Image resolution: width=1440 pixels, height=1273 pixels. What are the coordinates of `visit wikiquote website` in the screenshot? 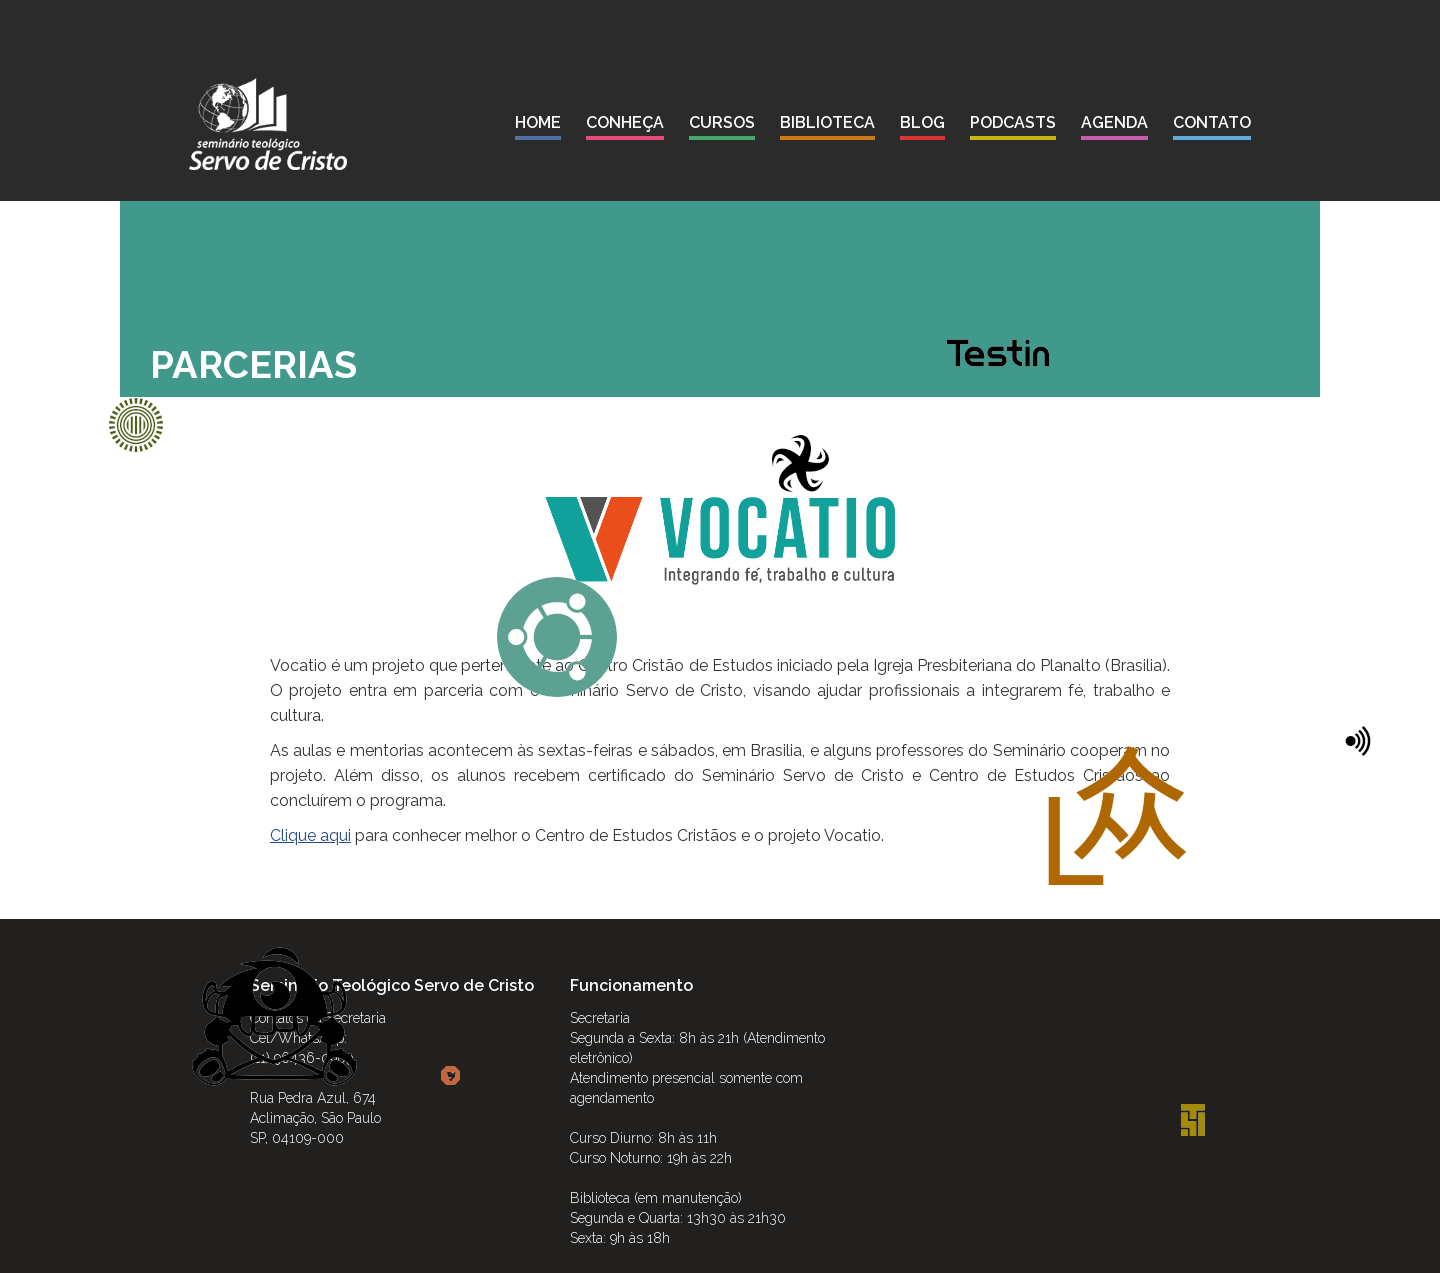 It's located at (1358, 741).